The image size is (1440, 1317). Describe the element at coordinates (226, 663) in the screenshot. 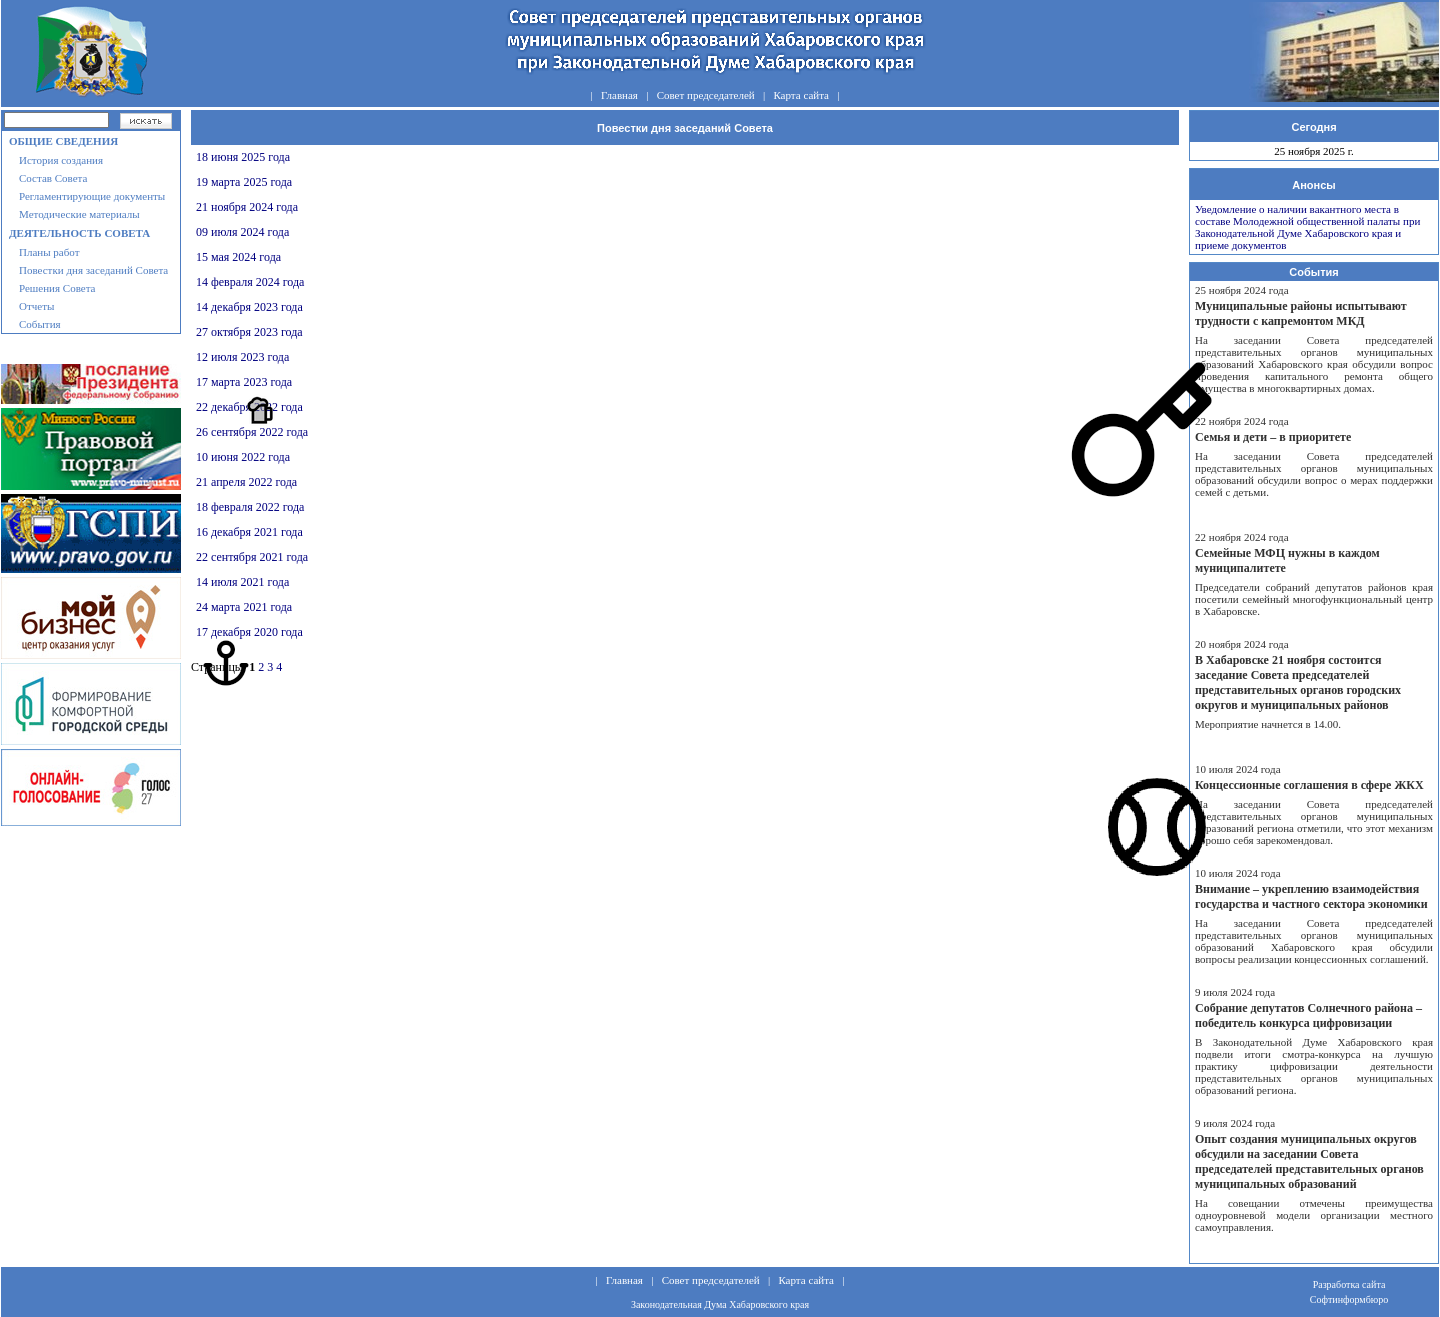

I see `anchor element to a fixed position` at that location.